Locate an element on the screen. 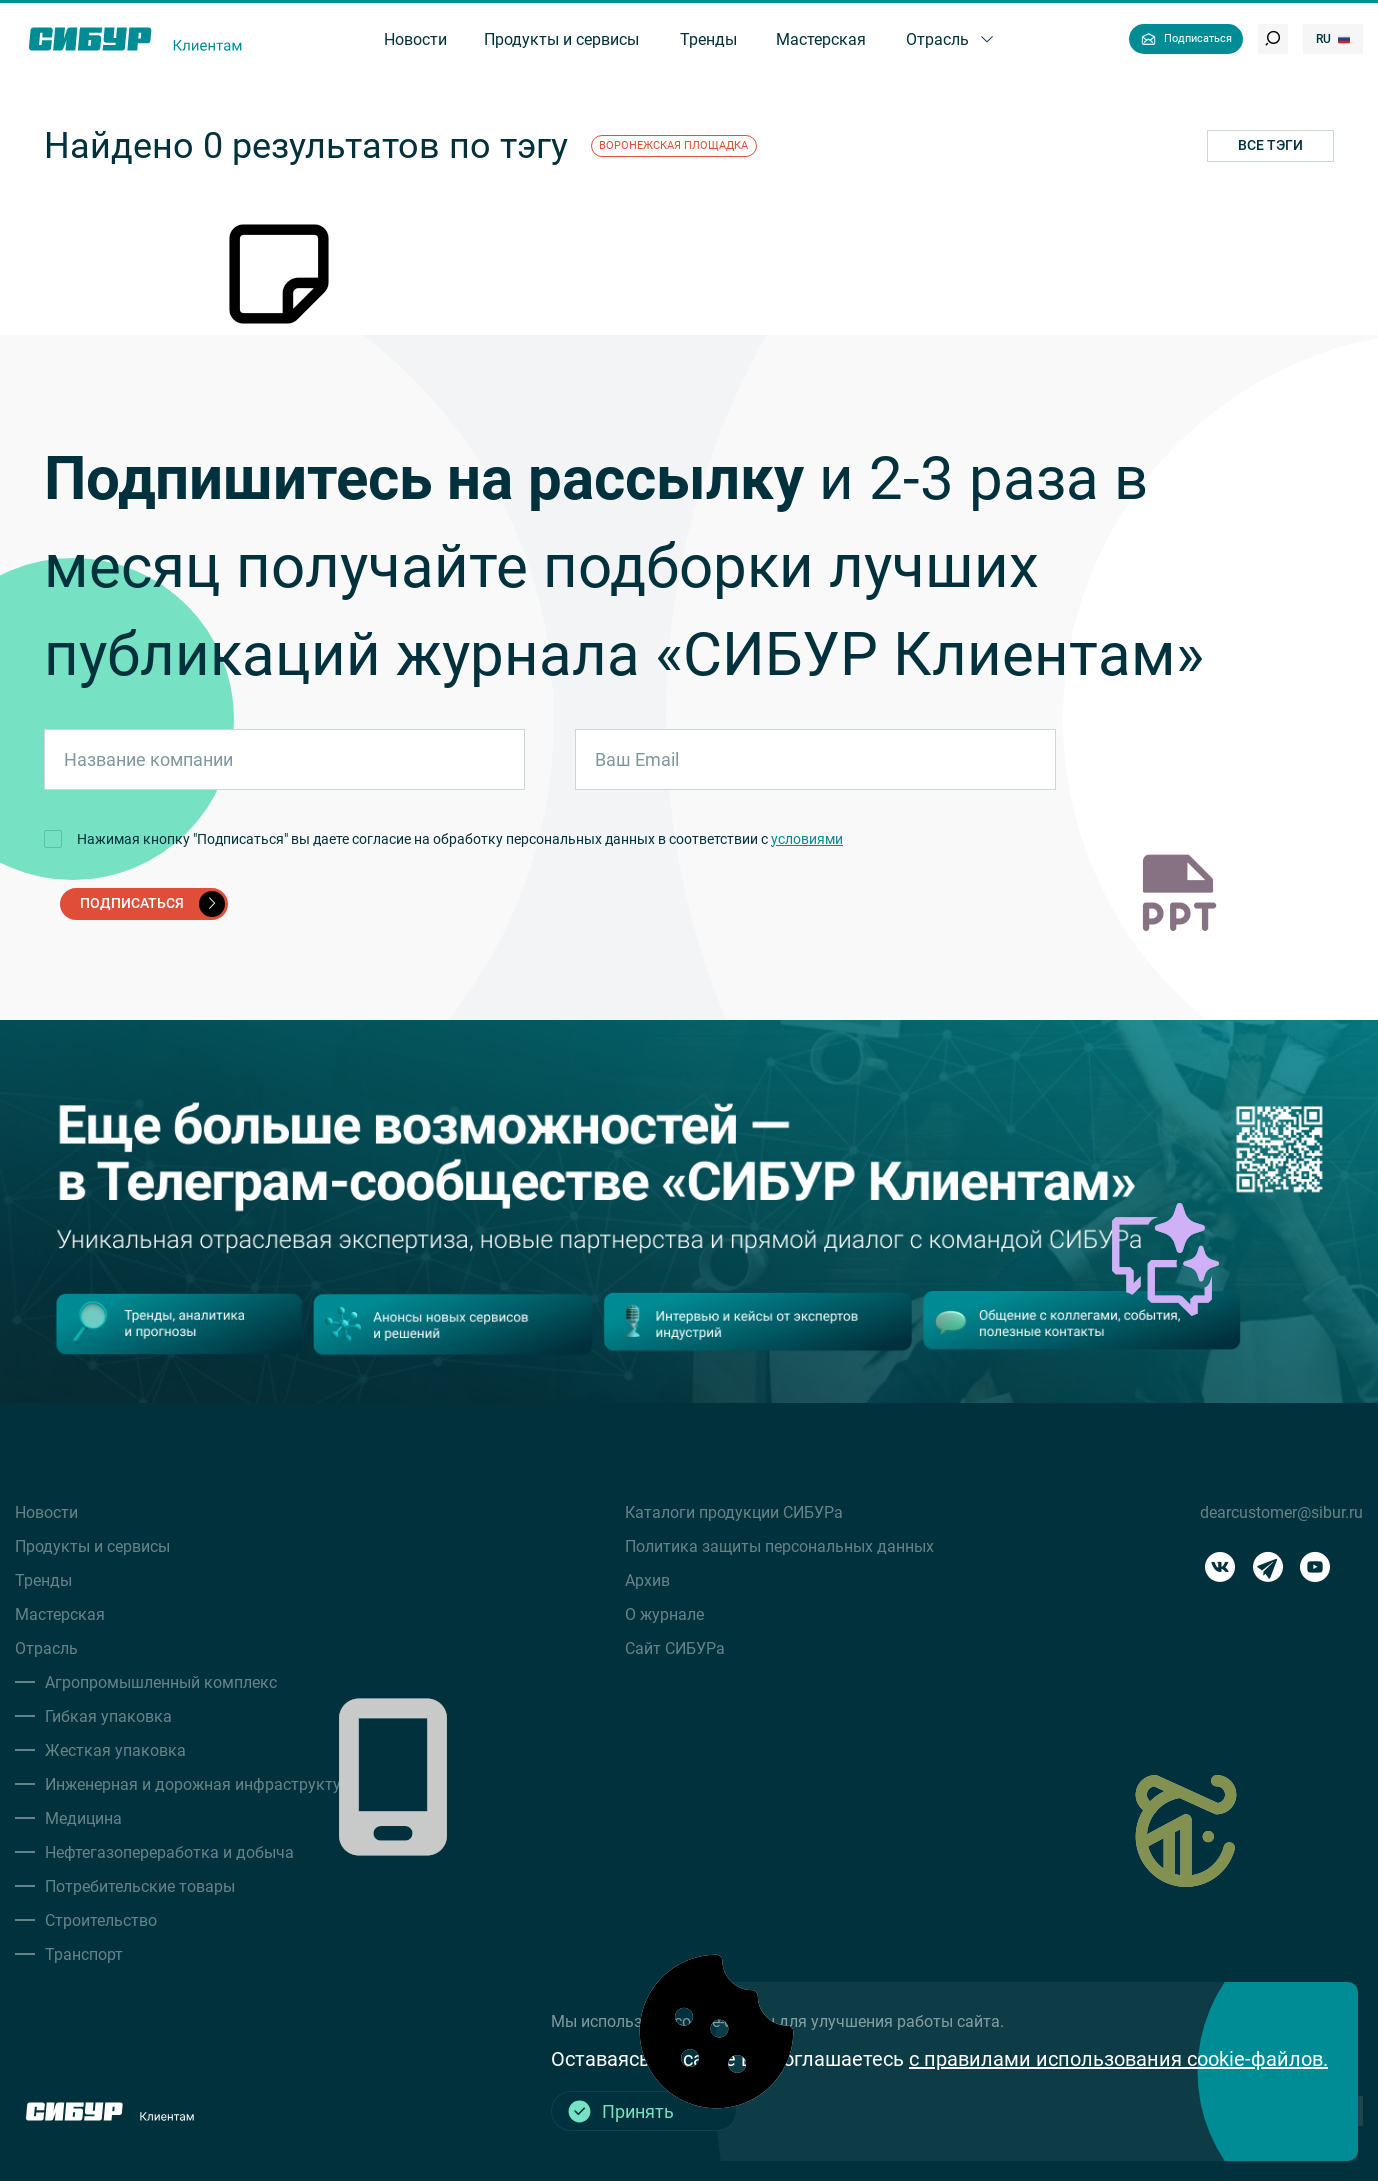 Image resolution: width=1378 pixels, height=2181 pixels. open the New York Times app is located at coordinates (1186, 1831).